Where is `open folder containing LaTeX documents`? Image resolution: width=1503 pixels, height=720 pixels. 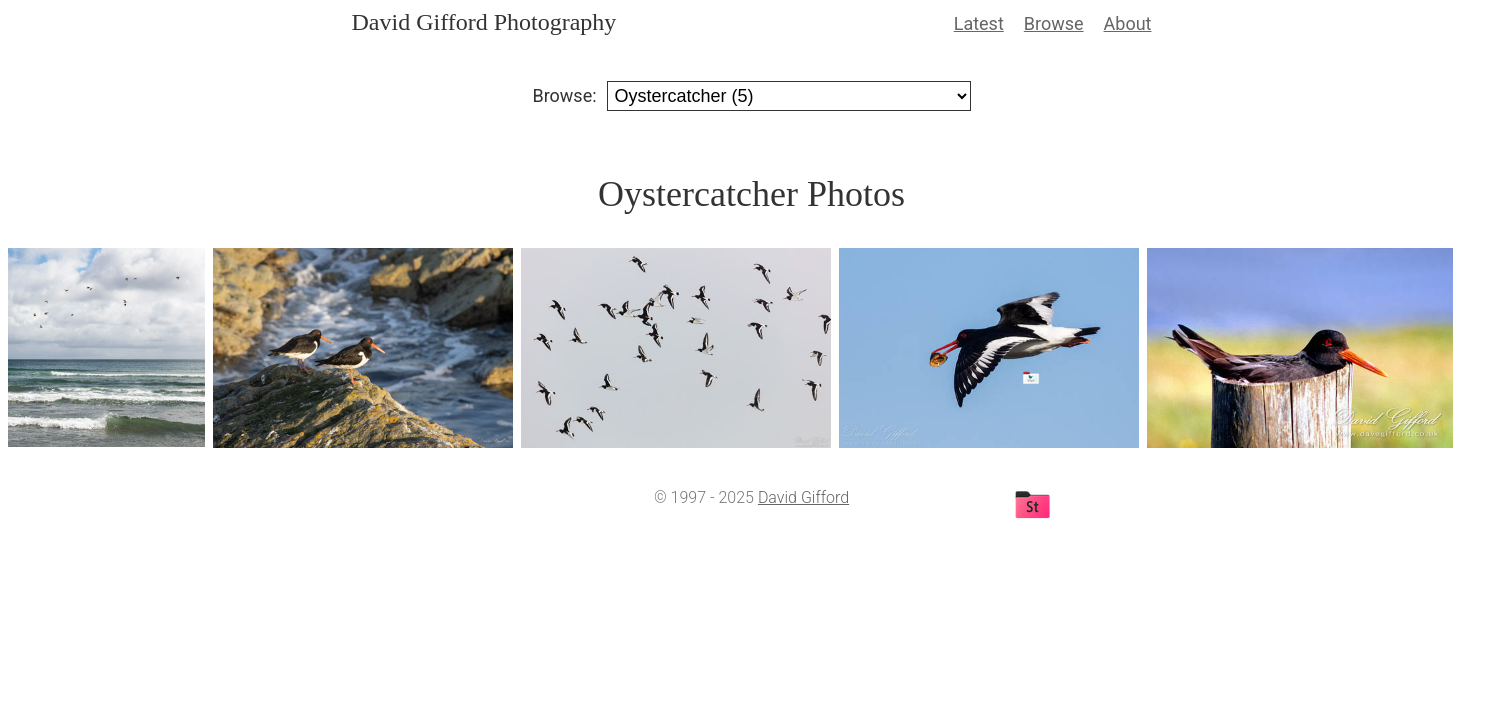 open folder containing LaTeX documents is located at coordinates (1031, 378).